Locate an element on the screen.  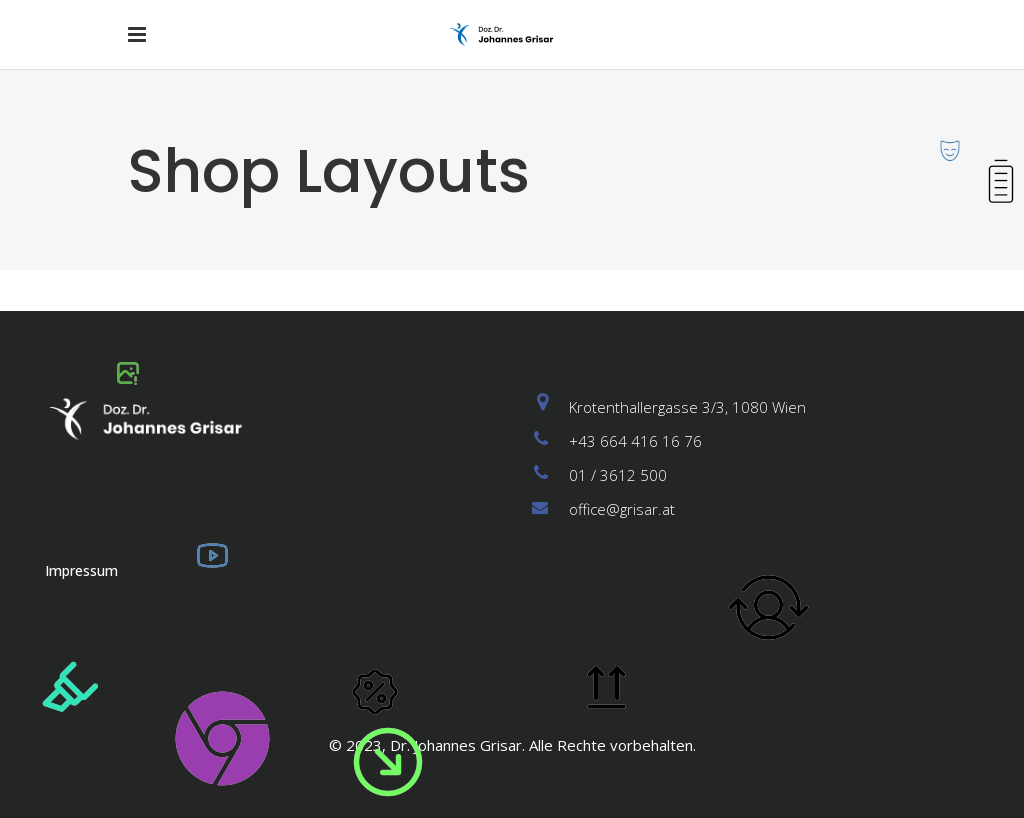
view available discounts or promotions is located at coordinates (375, 692).